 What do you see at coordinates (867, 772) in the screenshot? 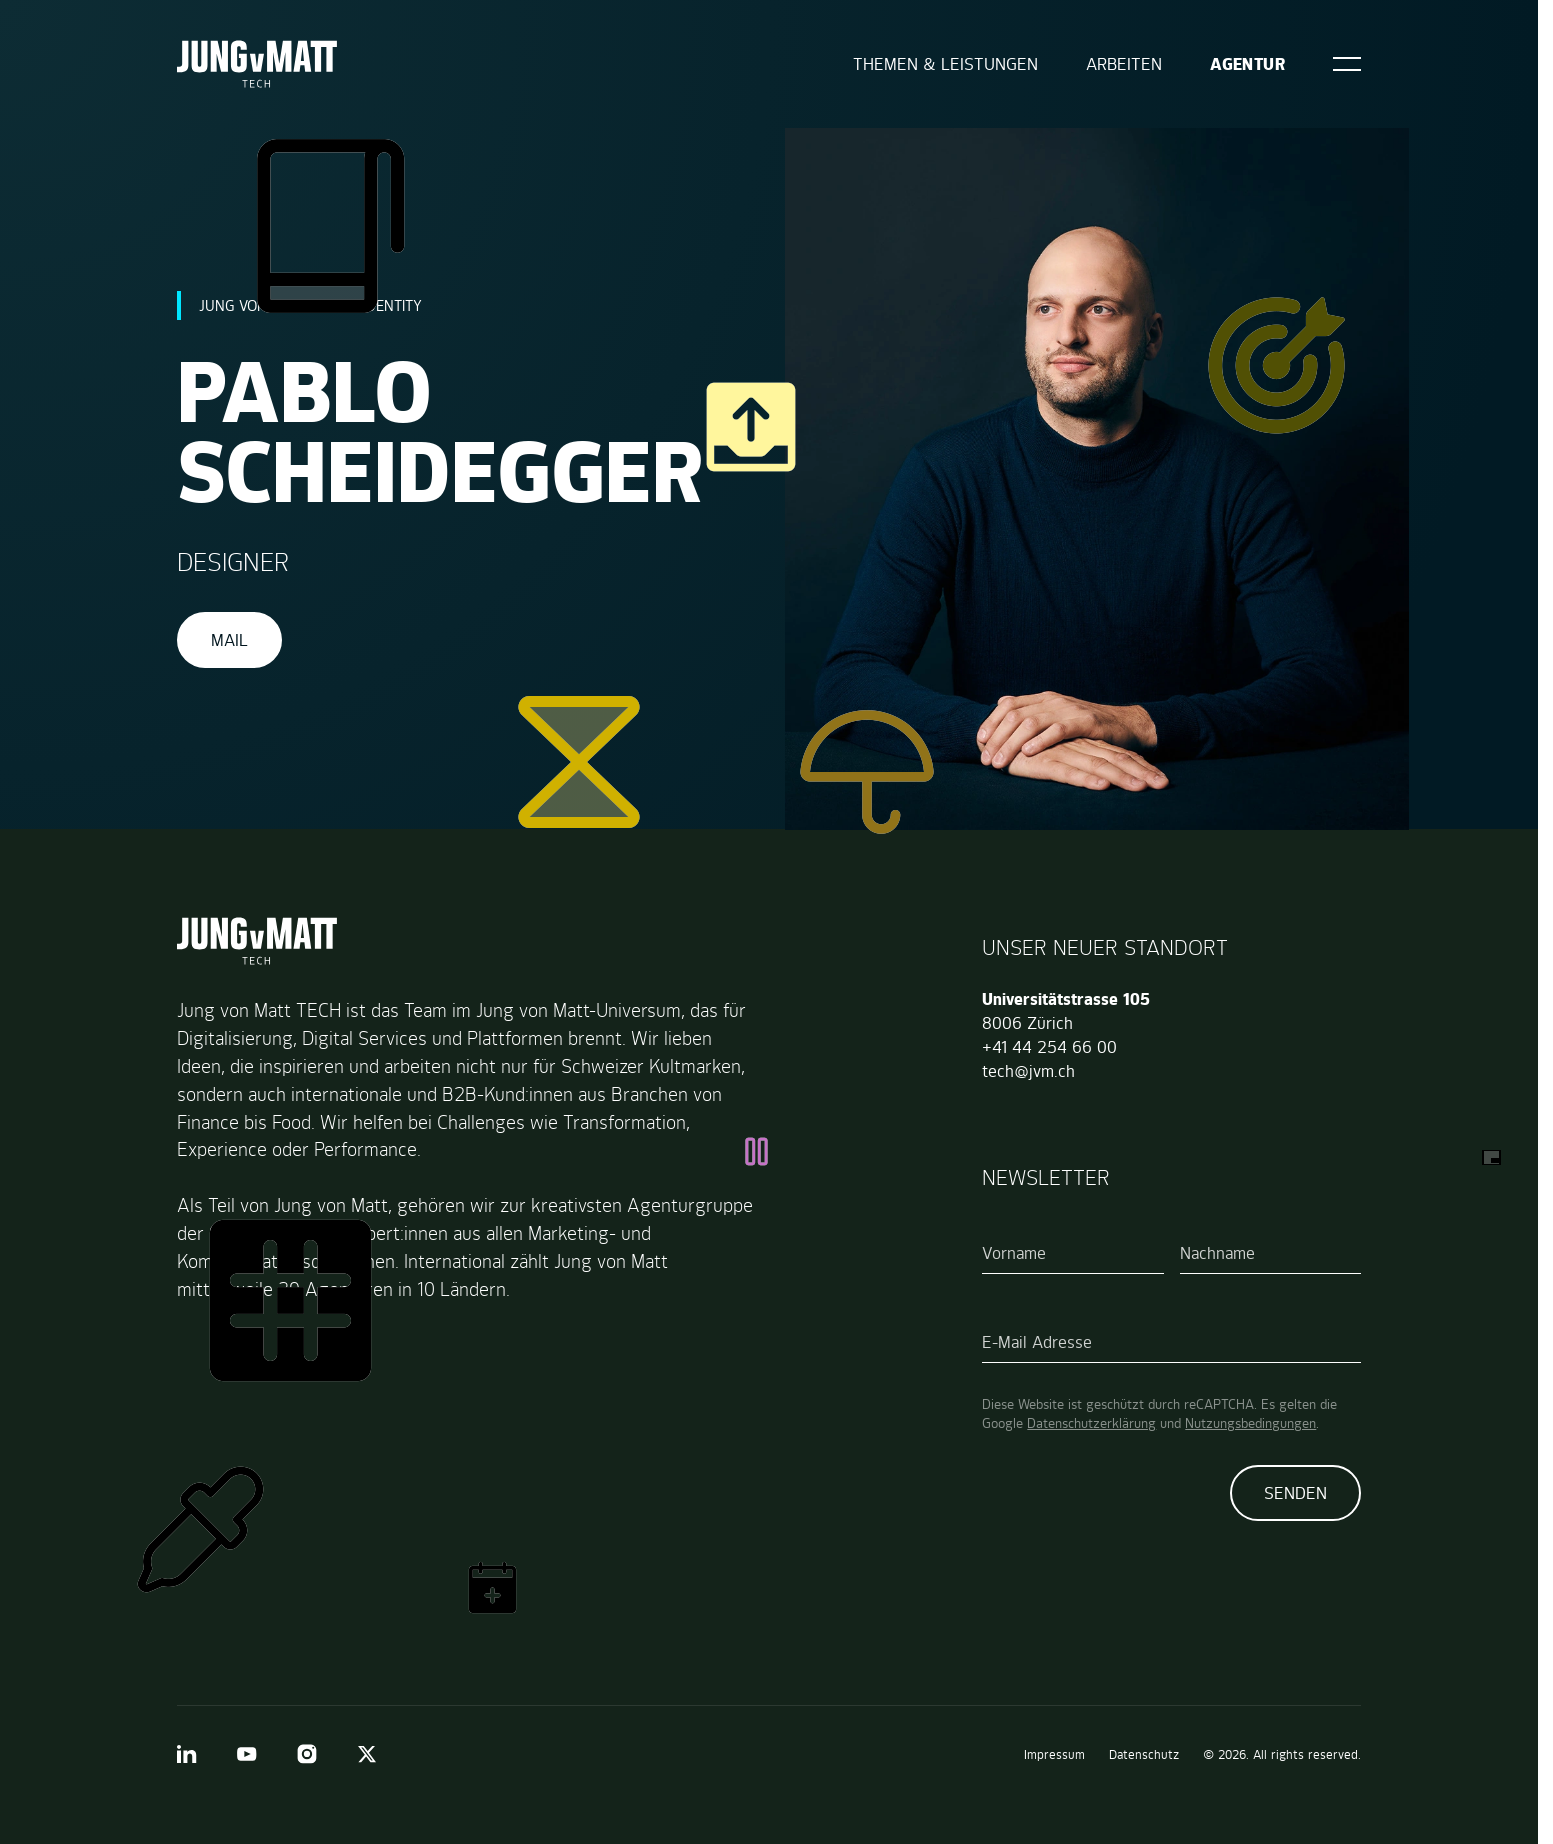
I see `access weather protection or rain information` at bounding box center [867, 772].